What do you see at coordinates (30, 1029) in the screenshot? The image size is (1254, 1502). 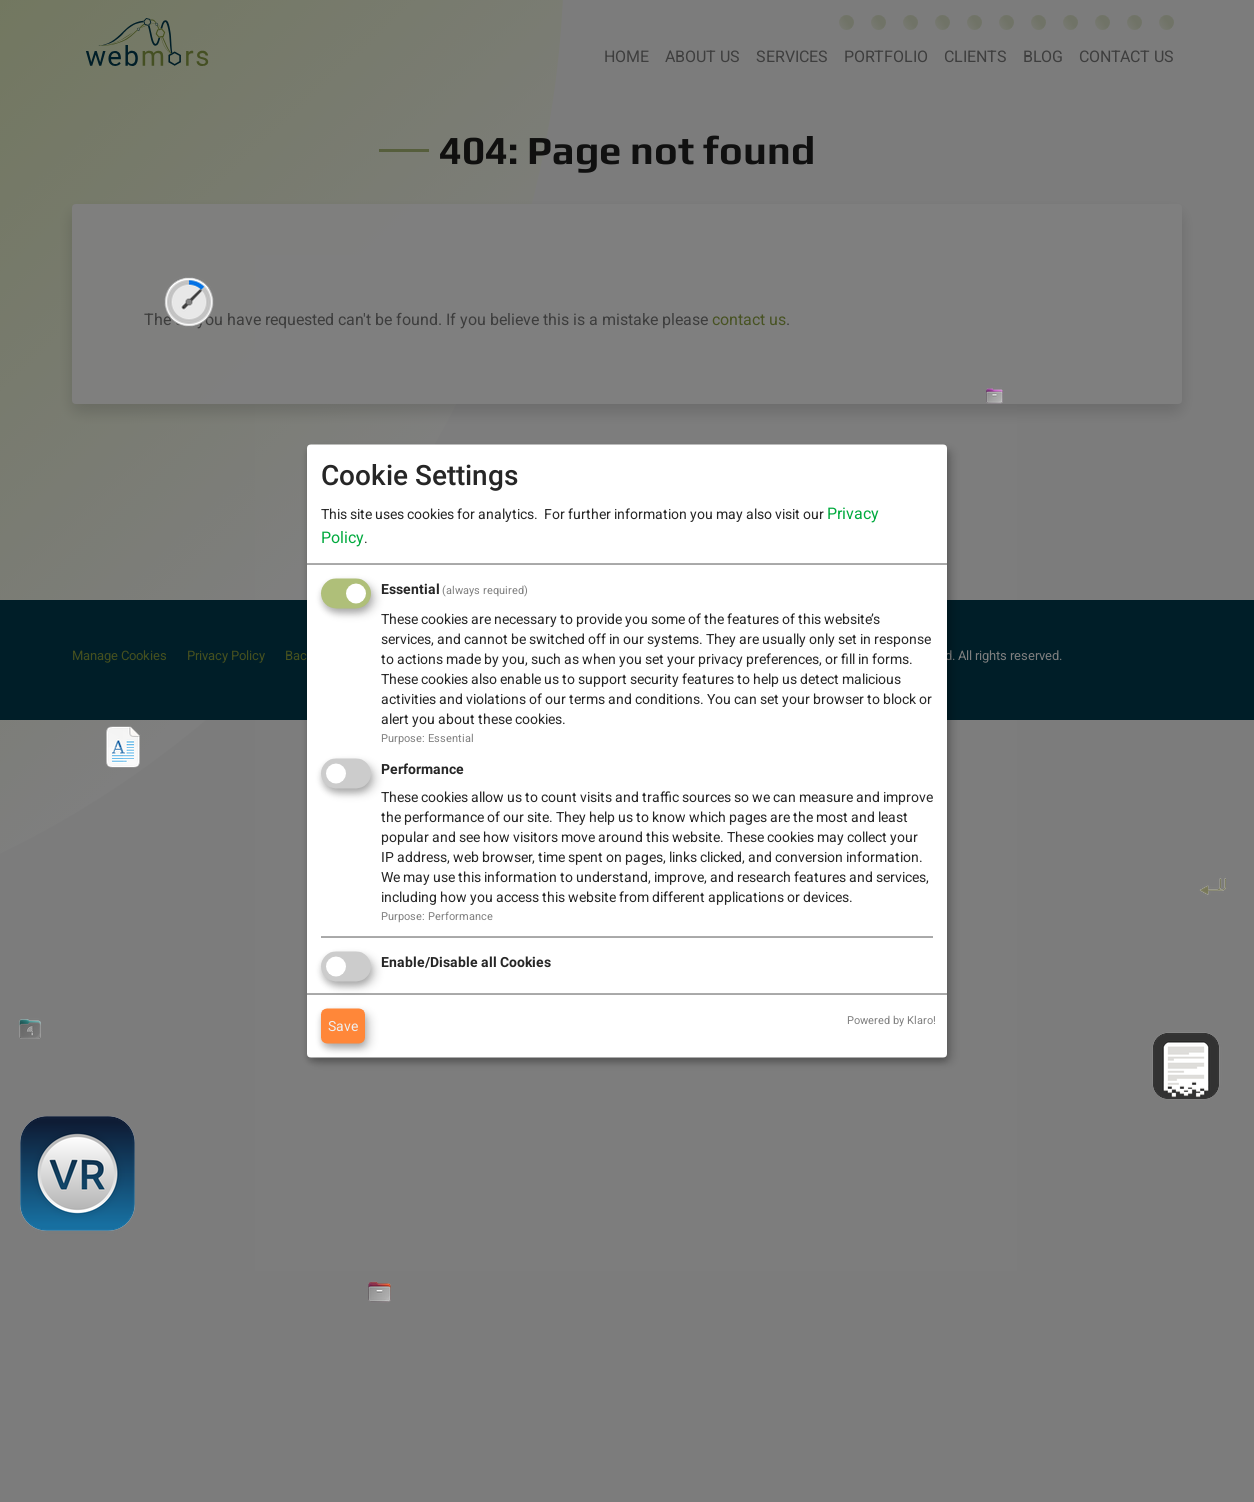 I see `open insync cloud sync folder` at bounding box center [30, 1029].